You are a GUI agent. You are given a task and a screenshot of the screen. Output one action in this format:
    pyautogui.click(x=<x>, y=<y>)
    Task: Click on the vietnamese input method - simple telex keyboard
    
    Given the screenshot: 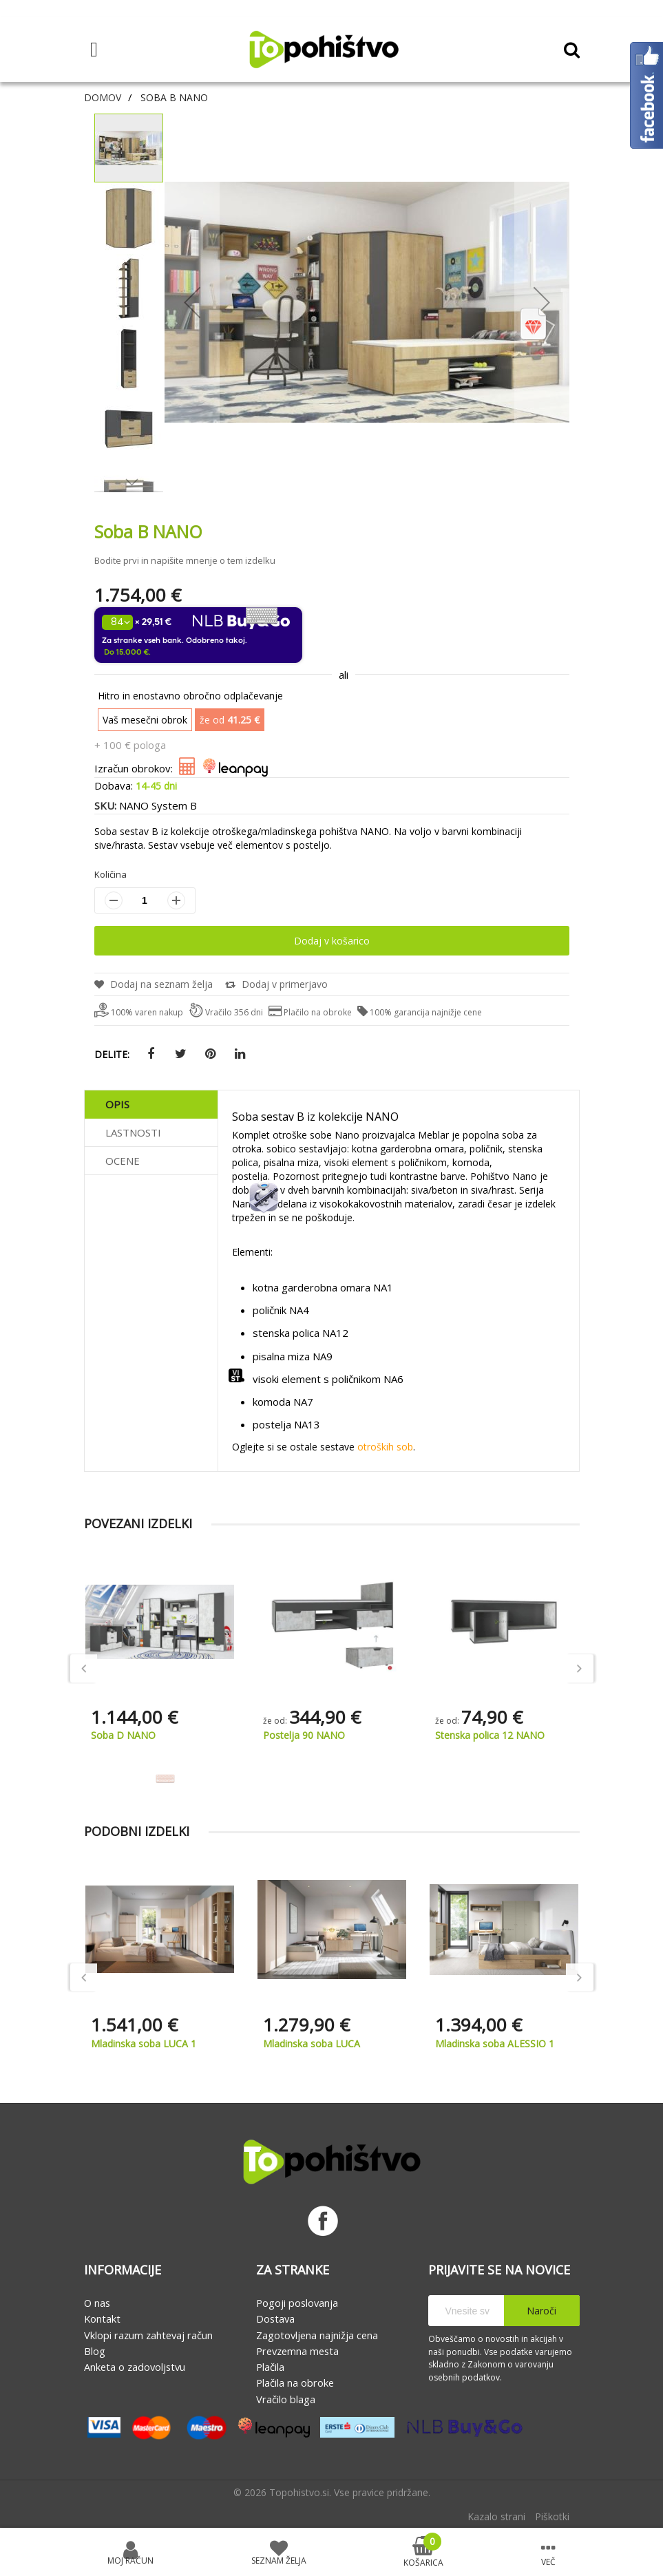 What is the action you would take?
    pyautogui.click(x=235, y=1375)
    